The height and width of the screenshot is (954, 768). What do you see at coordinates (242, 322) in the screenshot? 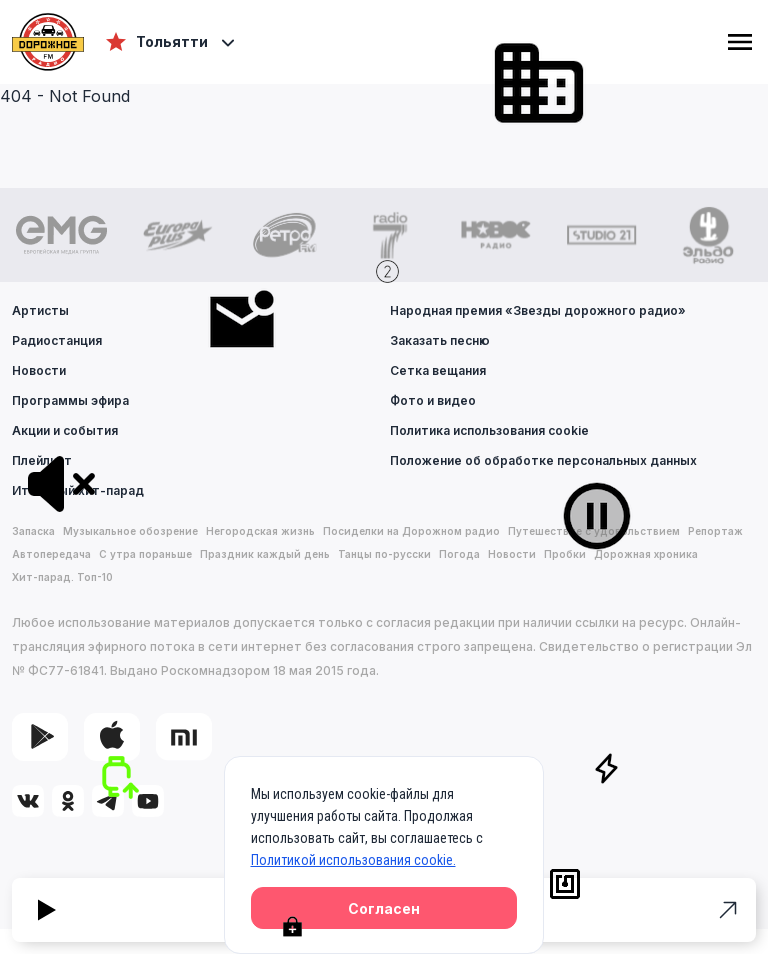
I see `indicates an unread email message` at bounding box center [242, 322].